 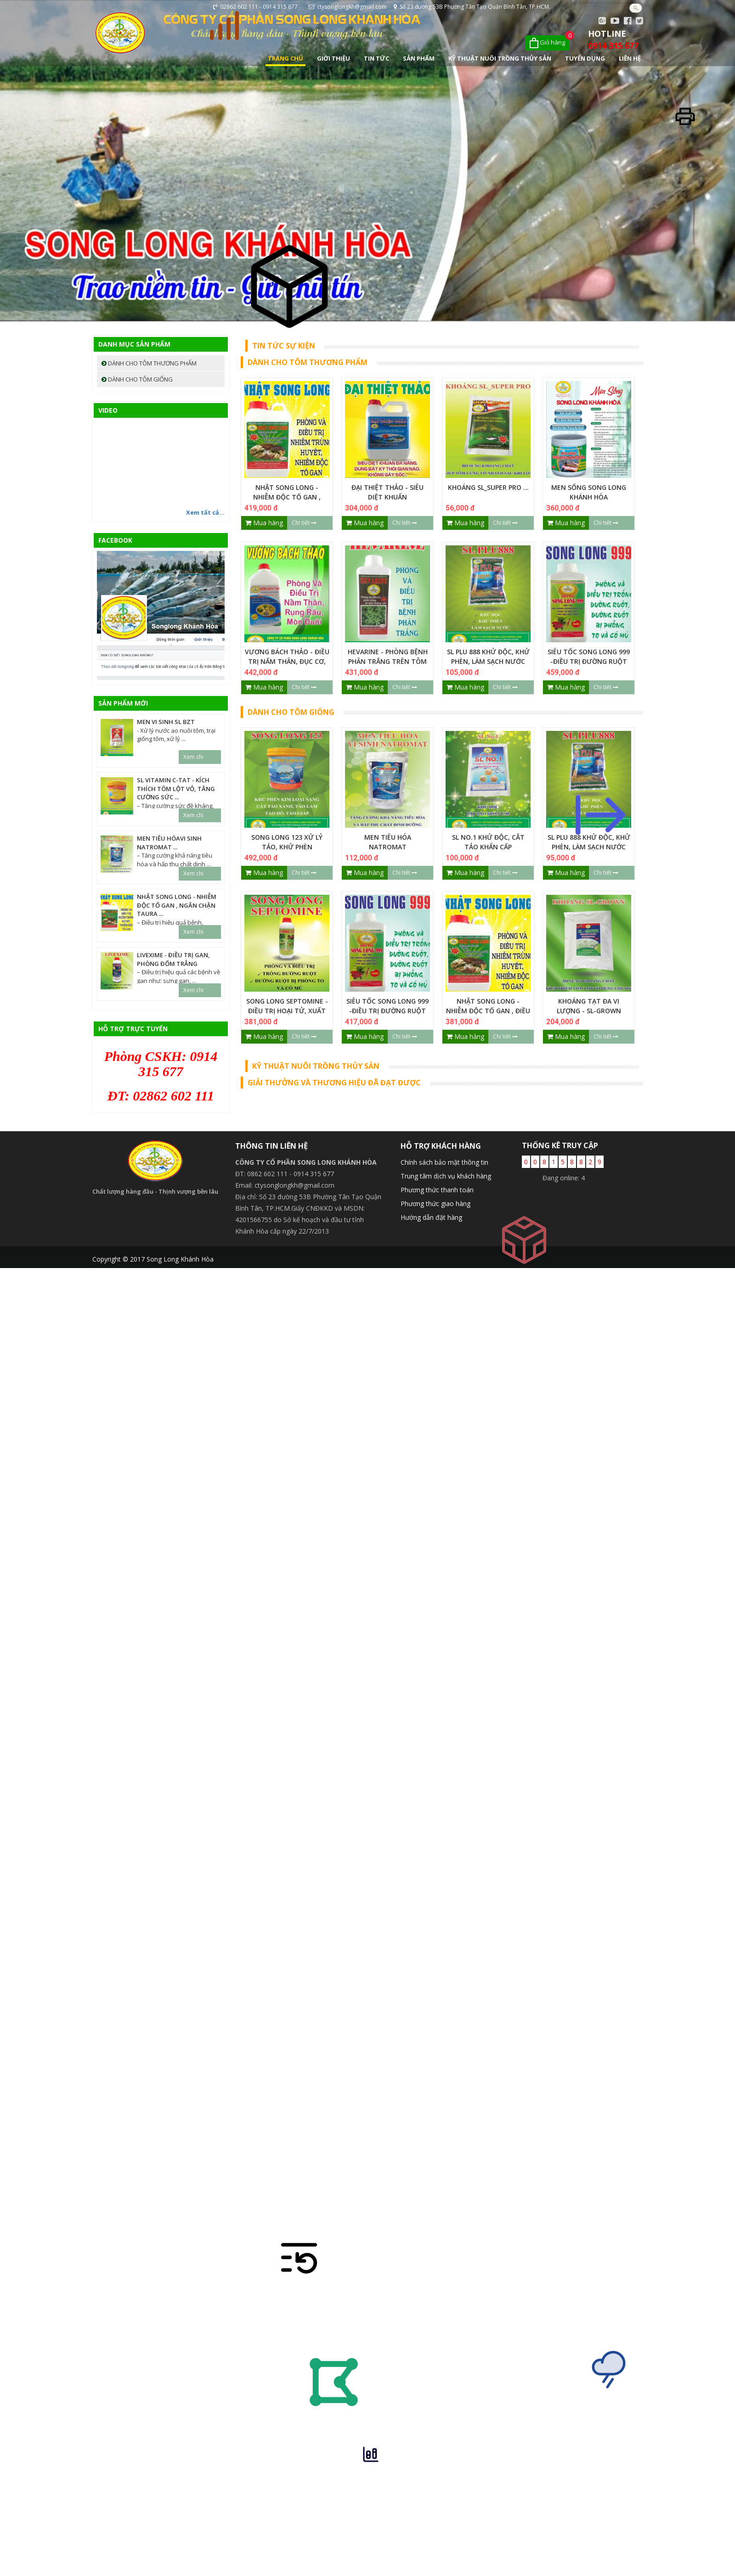 What do you see at coordinates (334, 2382) in the screenshot?
I see `draw a custom polygon shape` at bounding box center [334, 2382].